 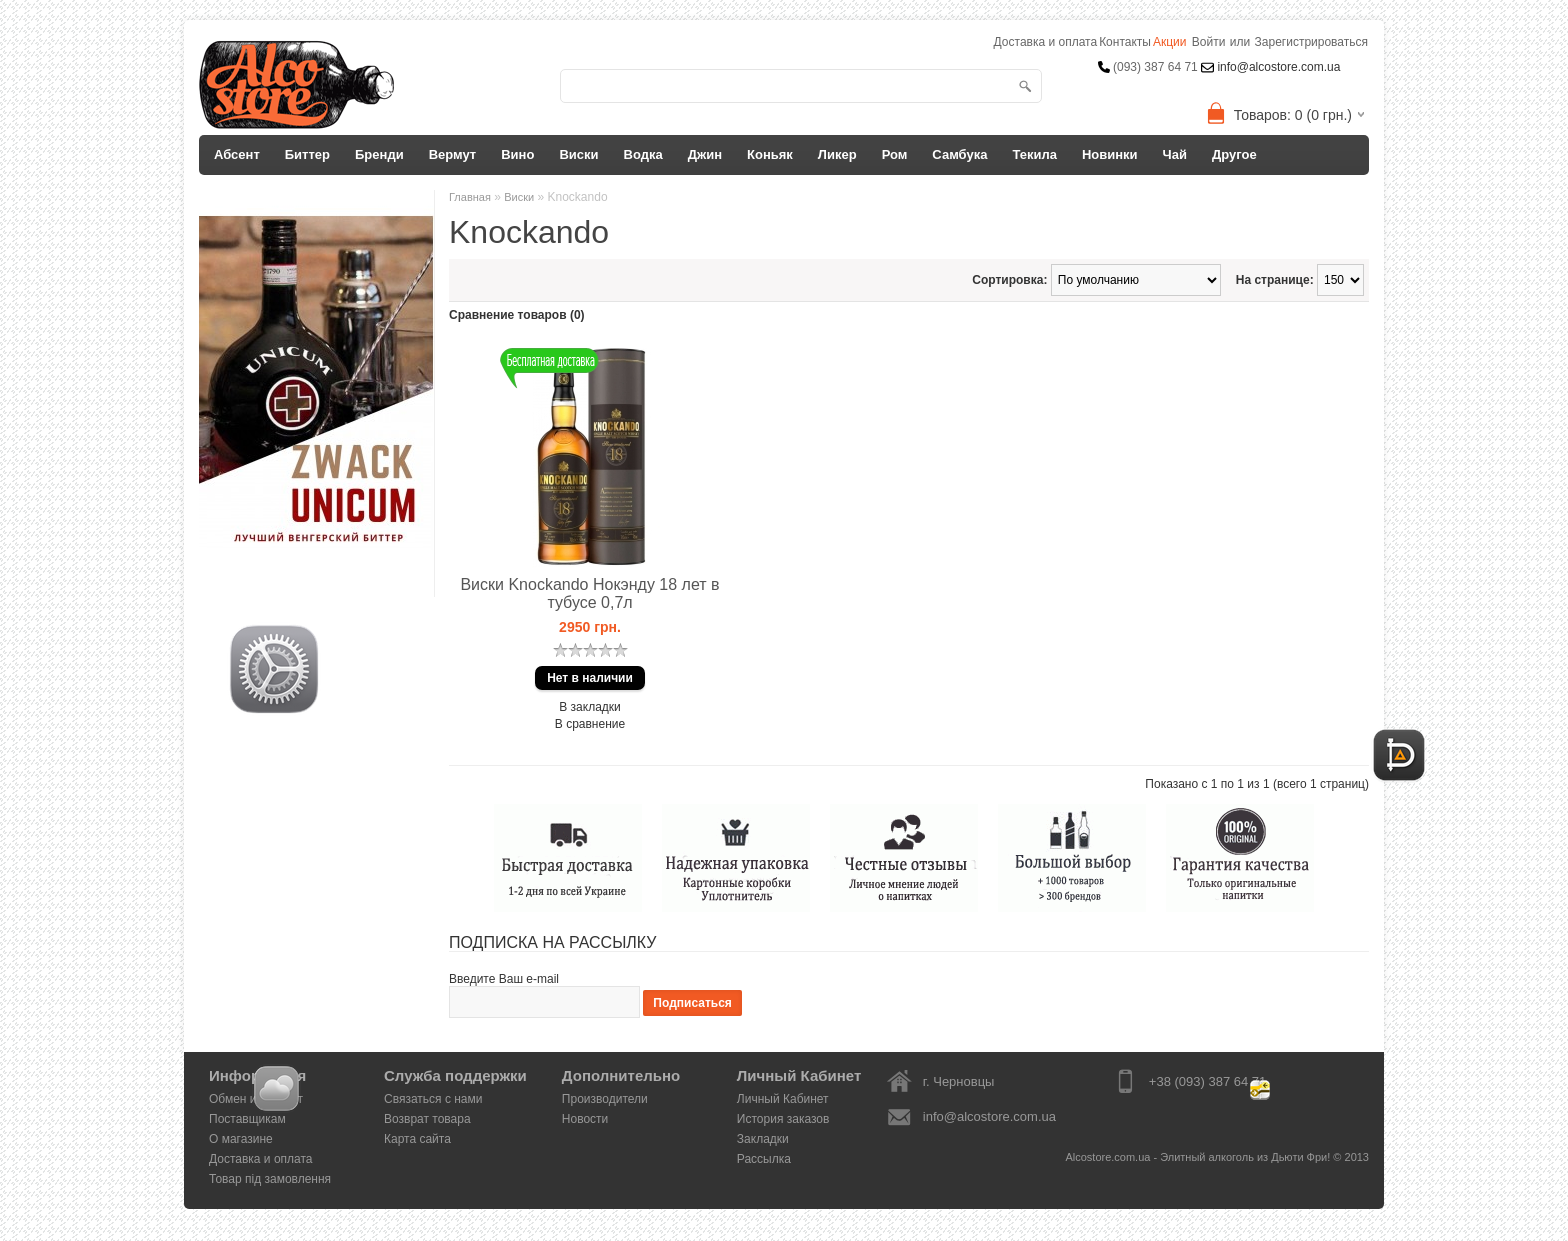 What do you see at coordinates (1260, 1090) in the screenshot?
I see `open diffuse app for file comparison` at bounding box center [1260, 1090].